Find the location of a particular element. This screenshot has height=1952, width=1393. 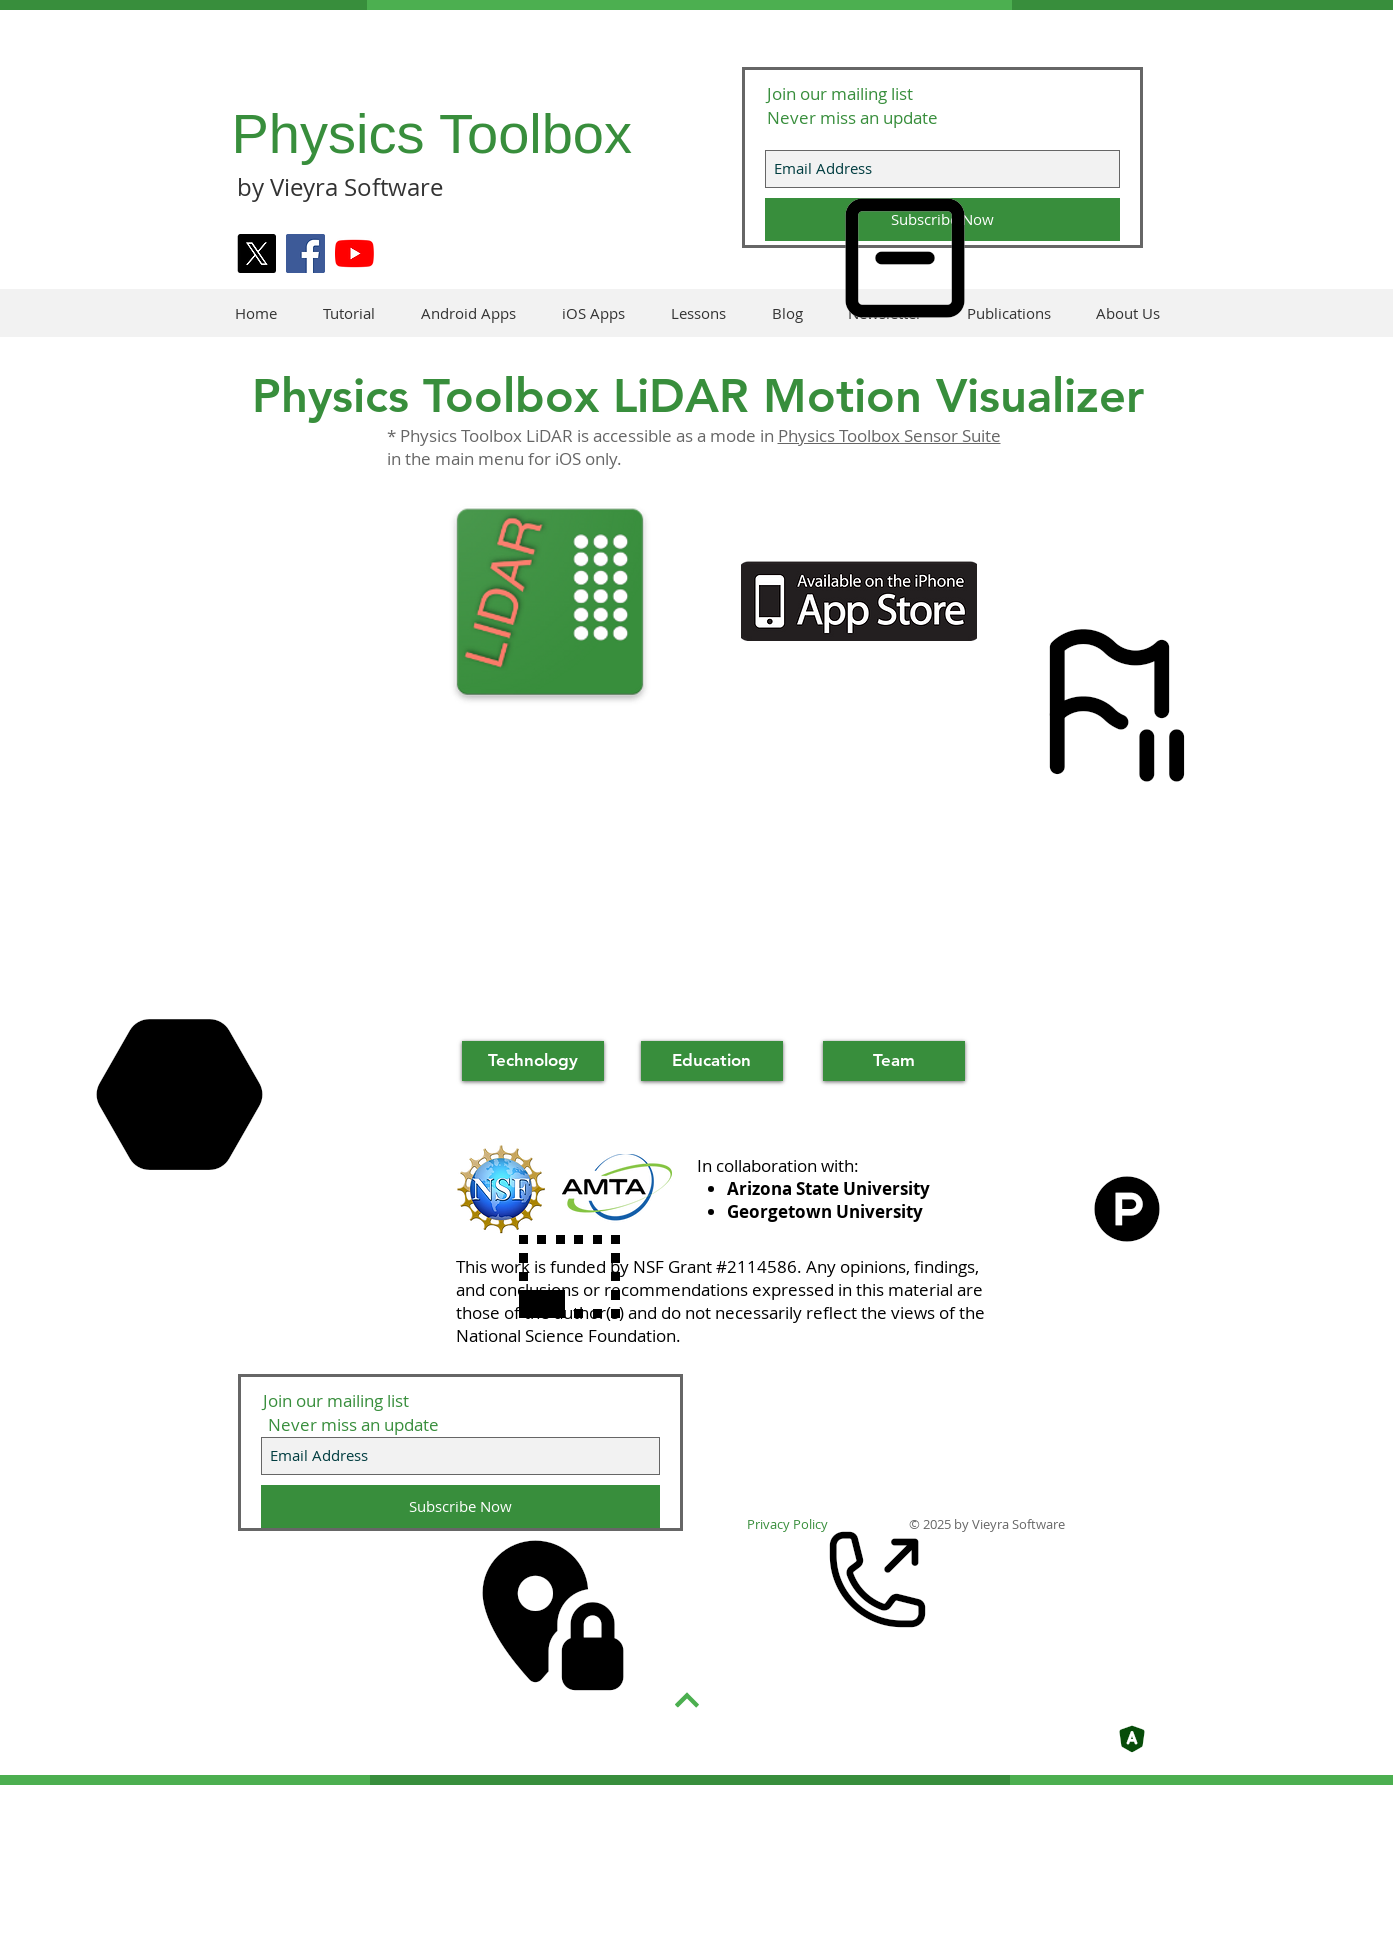

make an outgoing call is located at coordinates (877, 1579).